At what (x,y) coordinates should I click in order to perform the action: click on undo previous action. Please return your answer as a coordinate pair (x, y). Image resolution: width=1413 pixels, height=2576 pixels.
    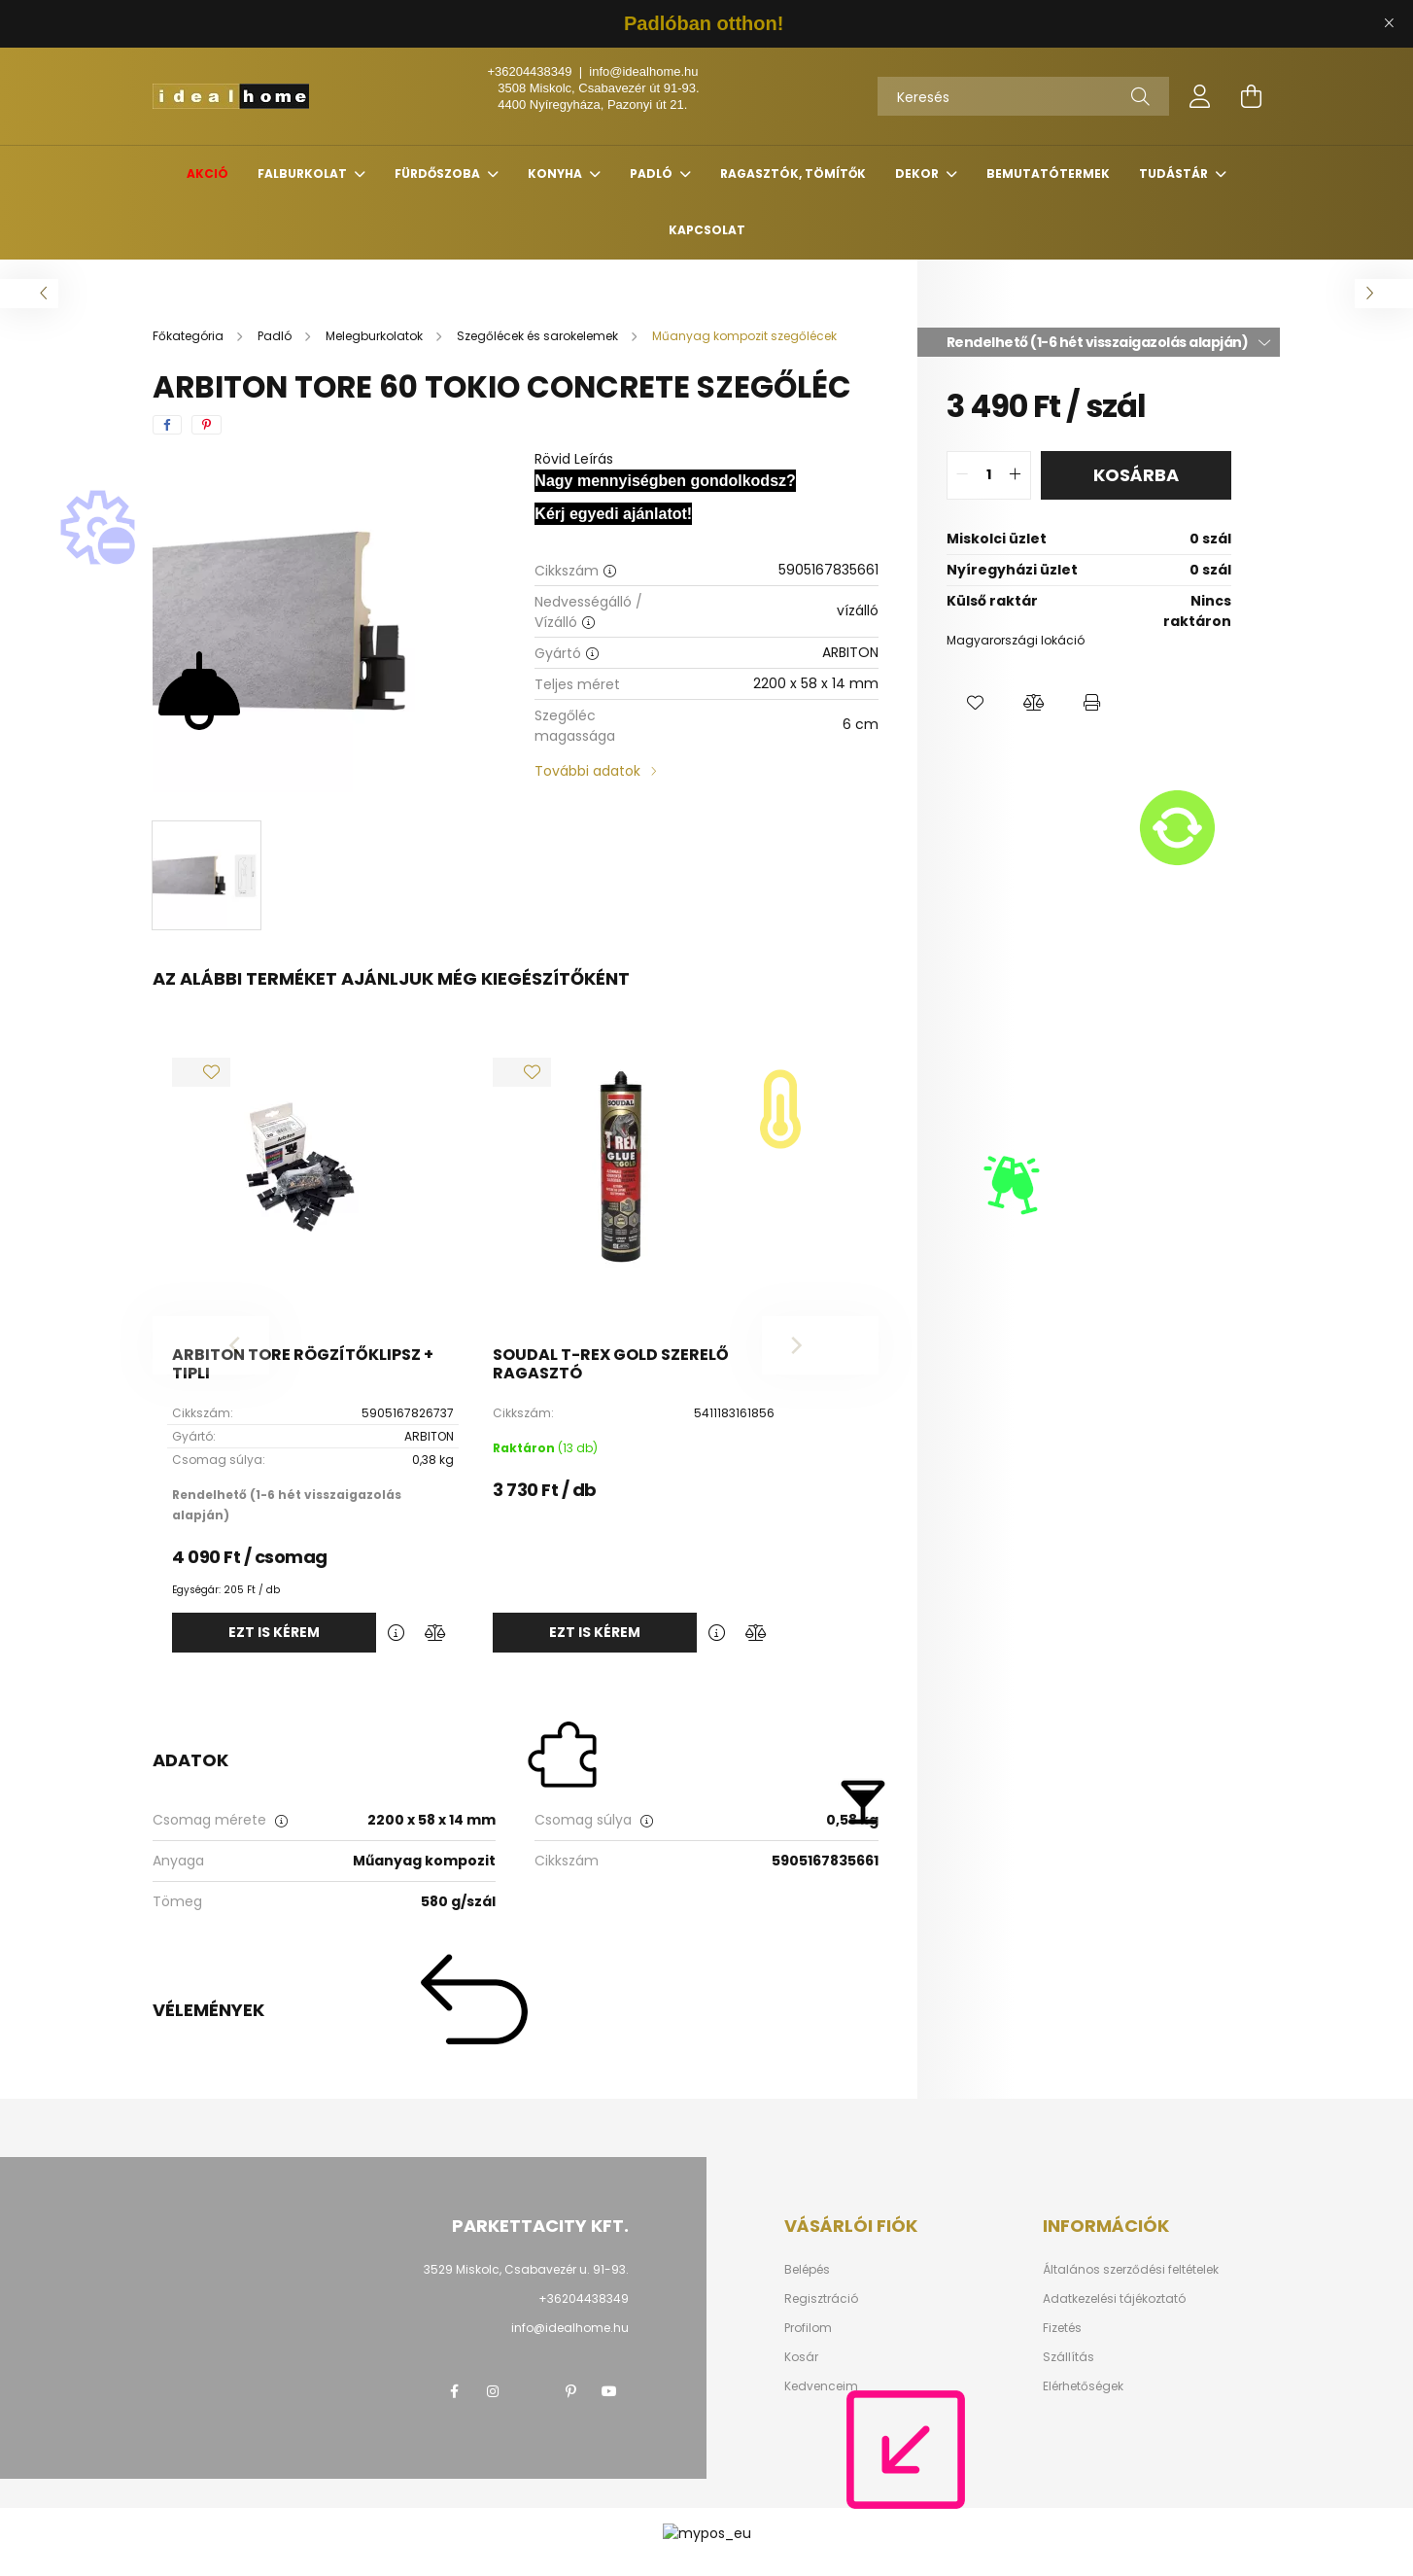
    Looking at the image, I should click on (474, 2003).